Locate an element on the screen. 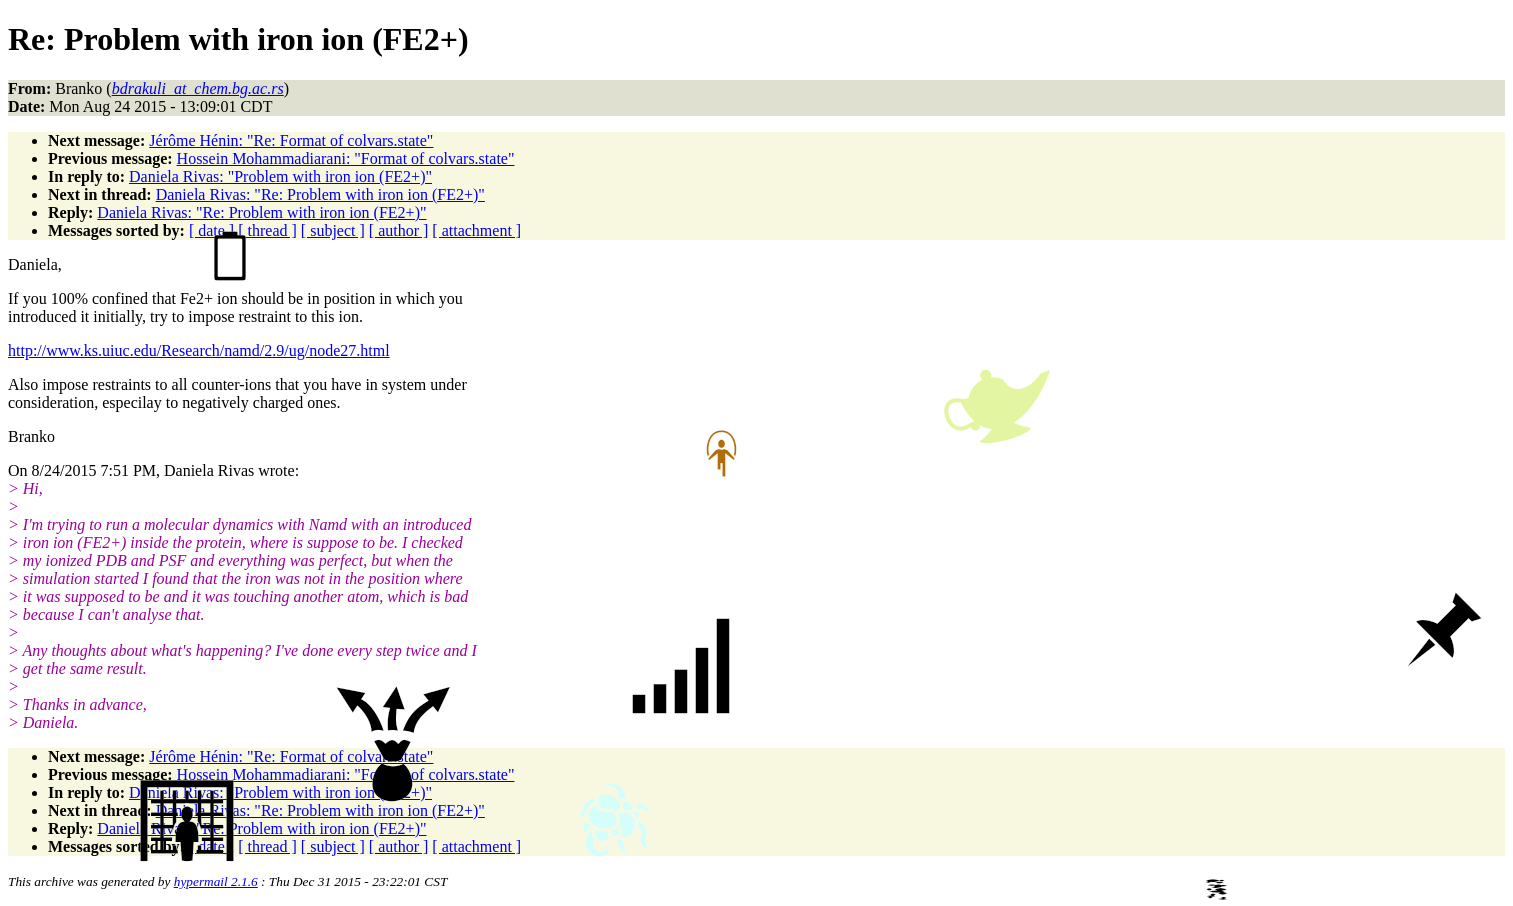 This screenshot has height=906, width=1513. indicates foggy weather conditions is located at coordinates (1216, 889).